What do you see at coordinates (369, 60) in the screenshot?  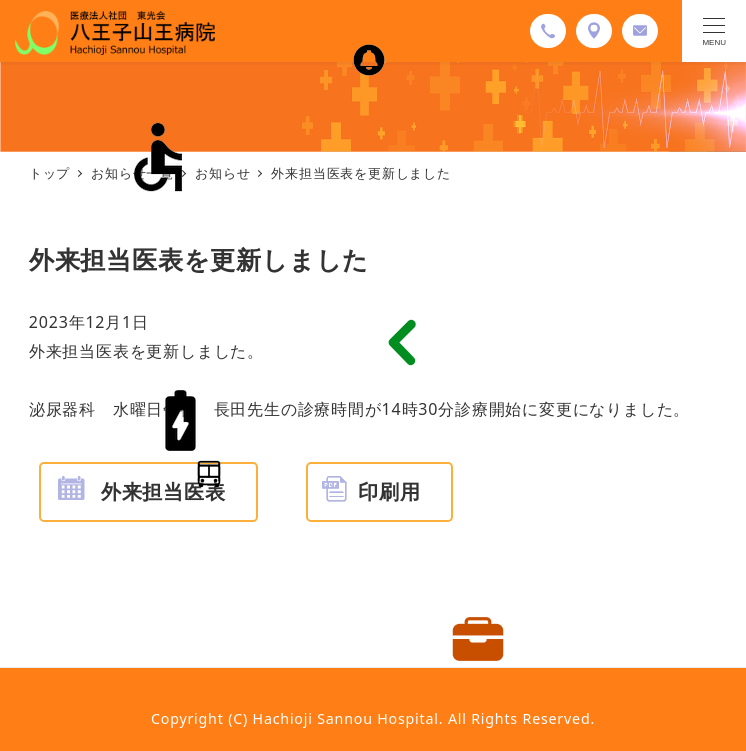 I see `view notifications` at bounding box center [369, 60].